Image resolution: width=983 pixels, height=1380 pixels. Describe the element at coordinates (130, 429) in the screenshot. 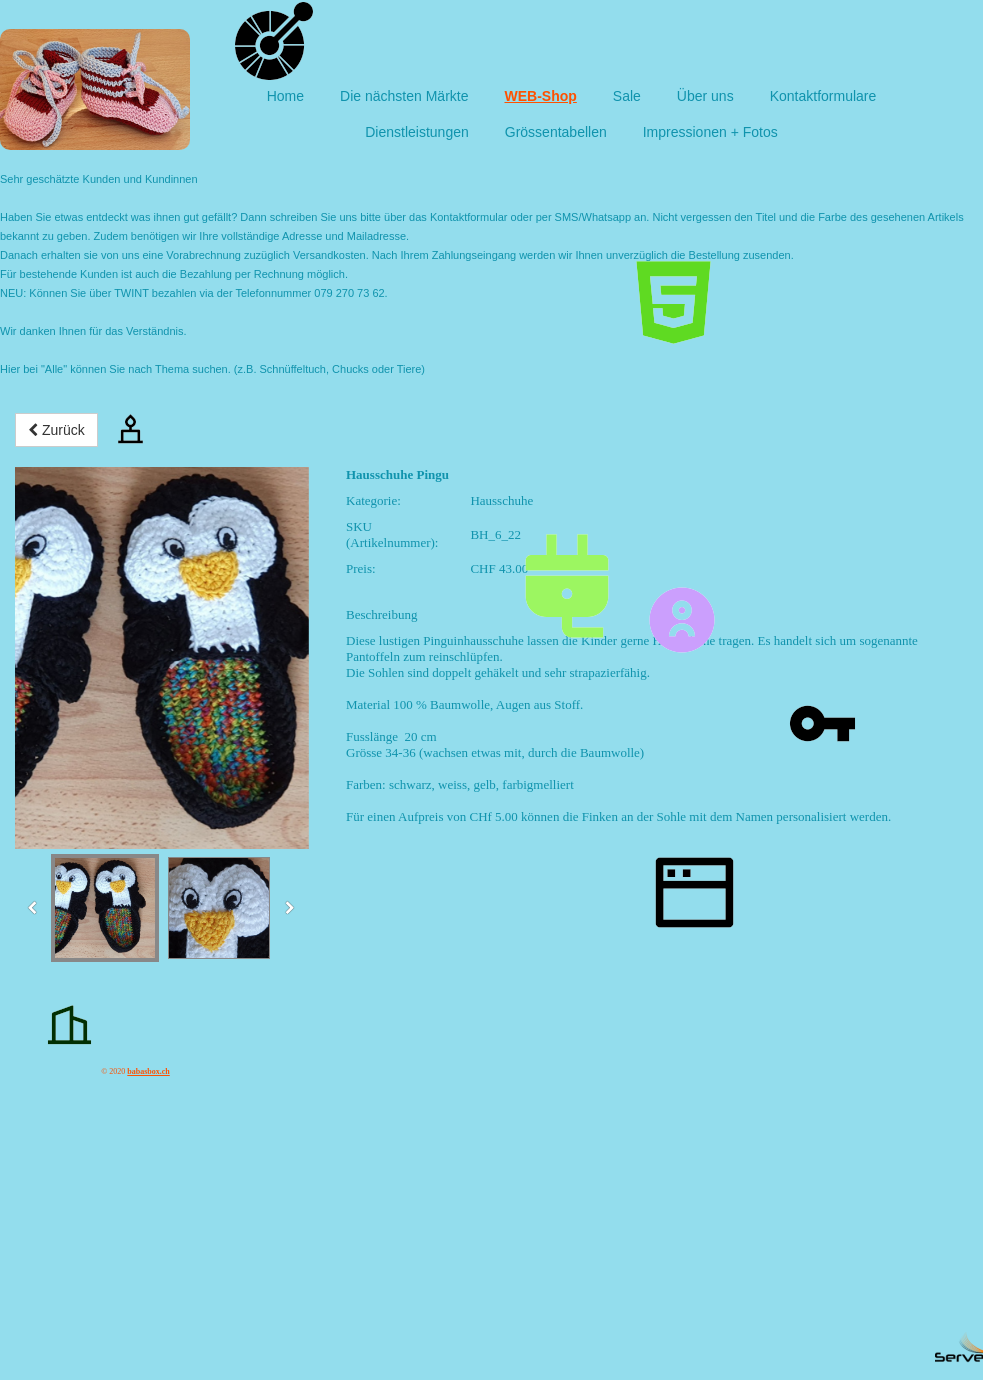

I see `access candle or ambient lighting settings` at that location.